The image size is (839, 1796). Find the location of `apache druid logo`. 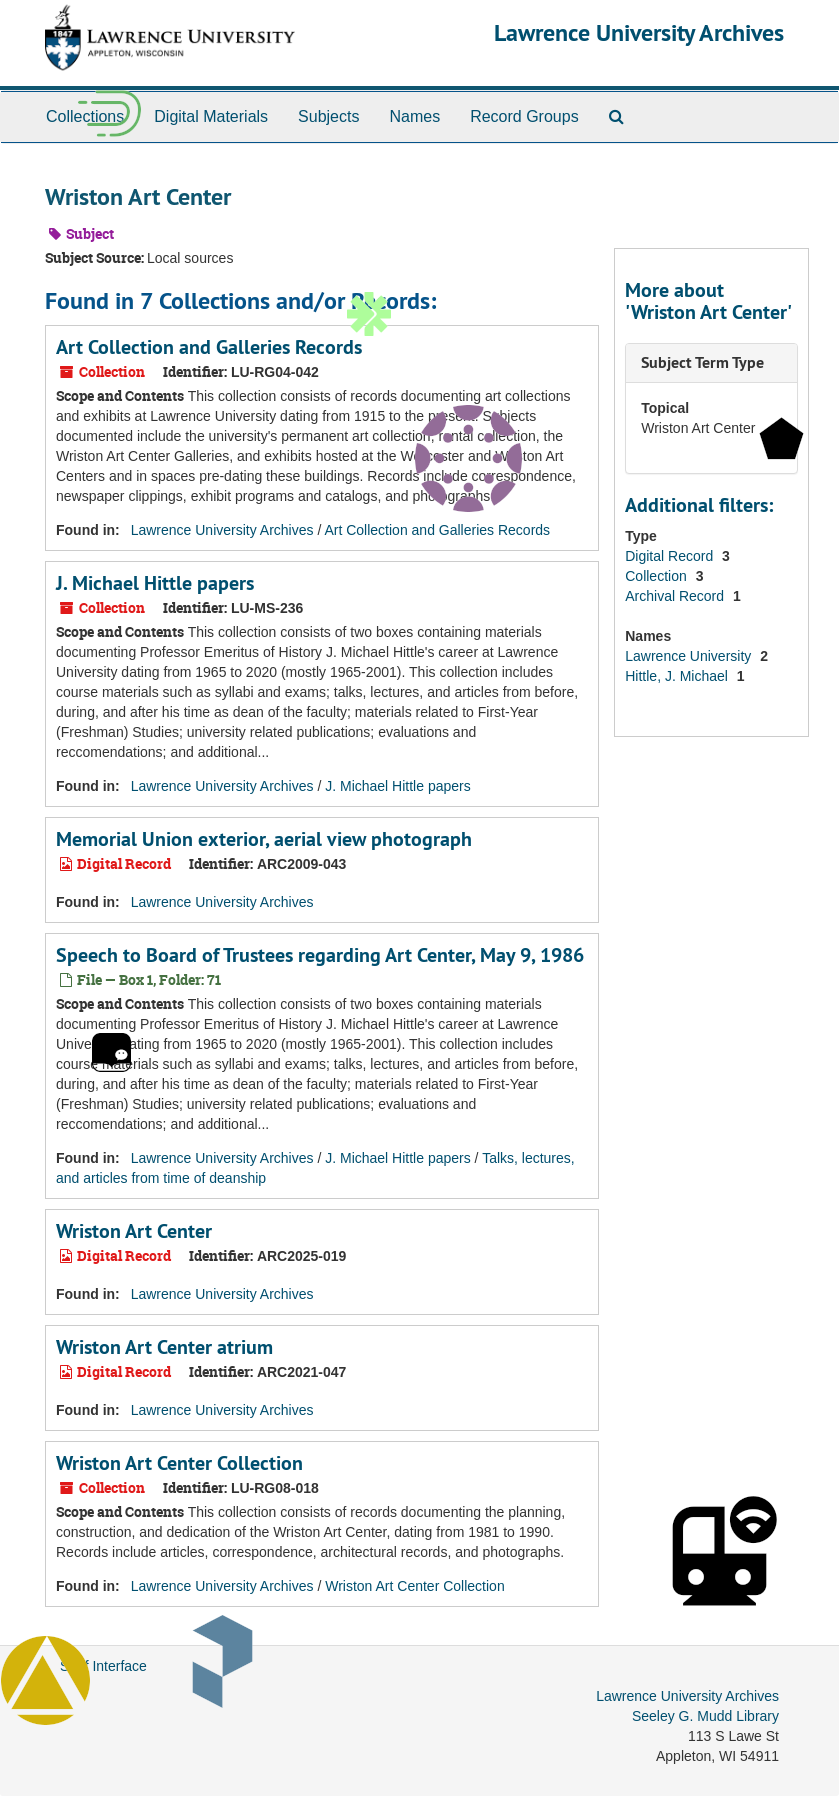

apache druid logo is located at coordinates (109, 113).